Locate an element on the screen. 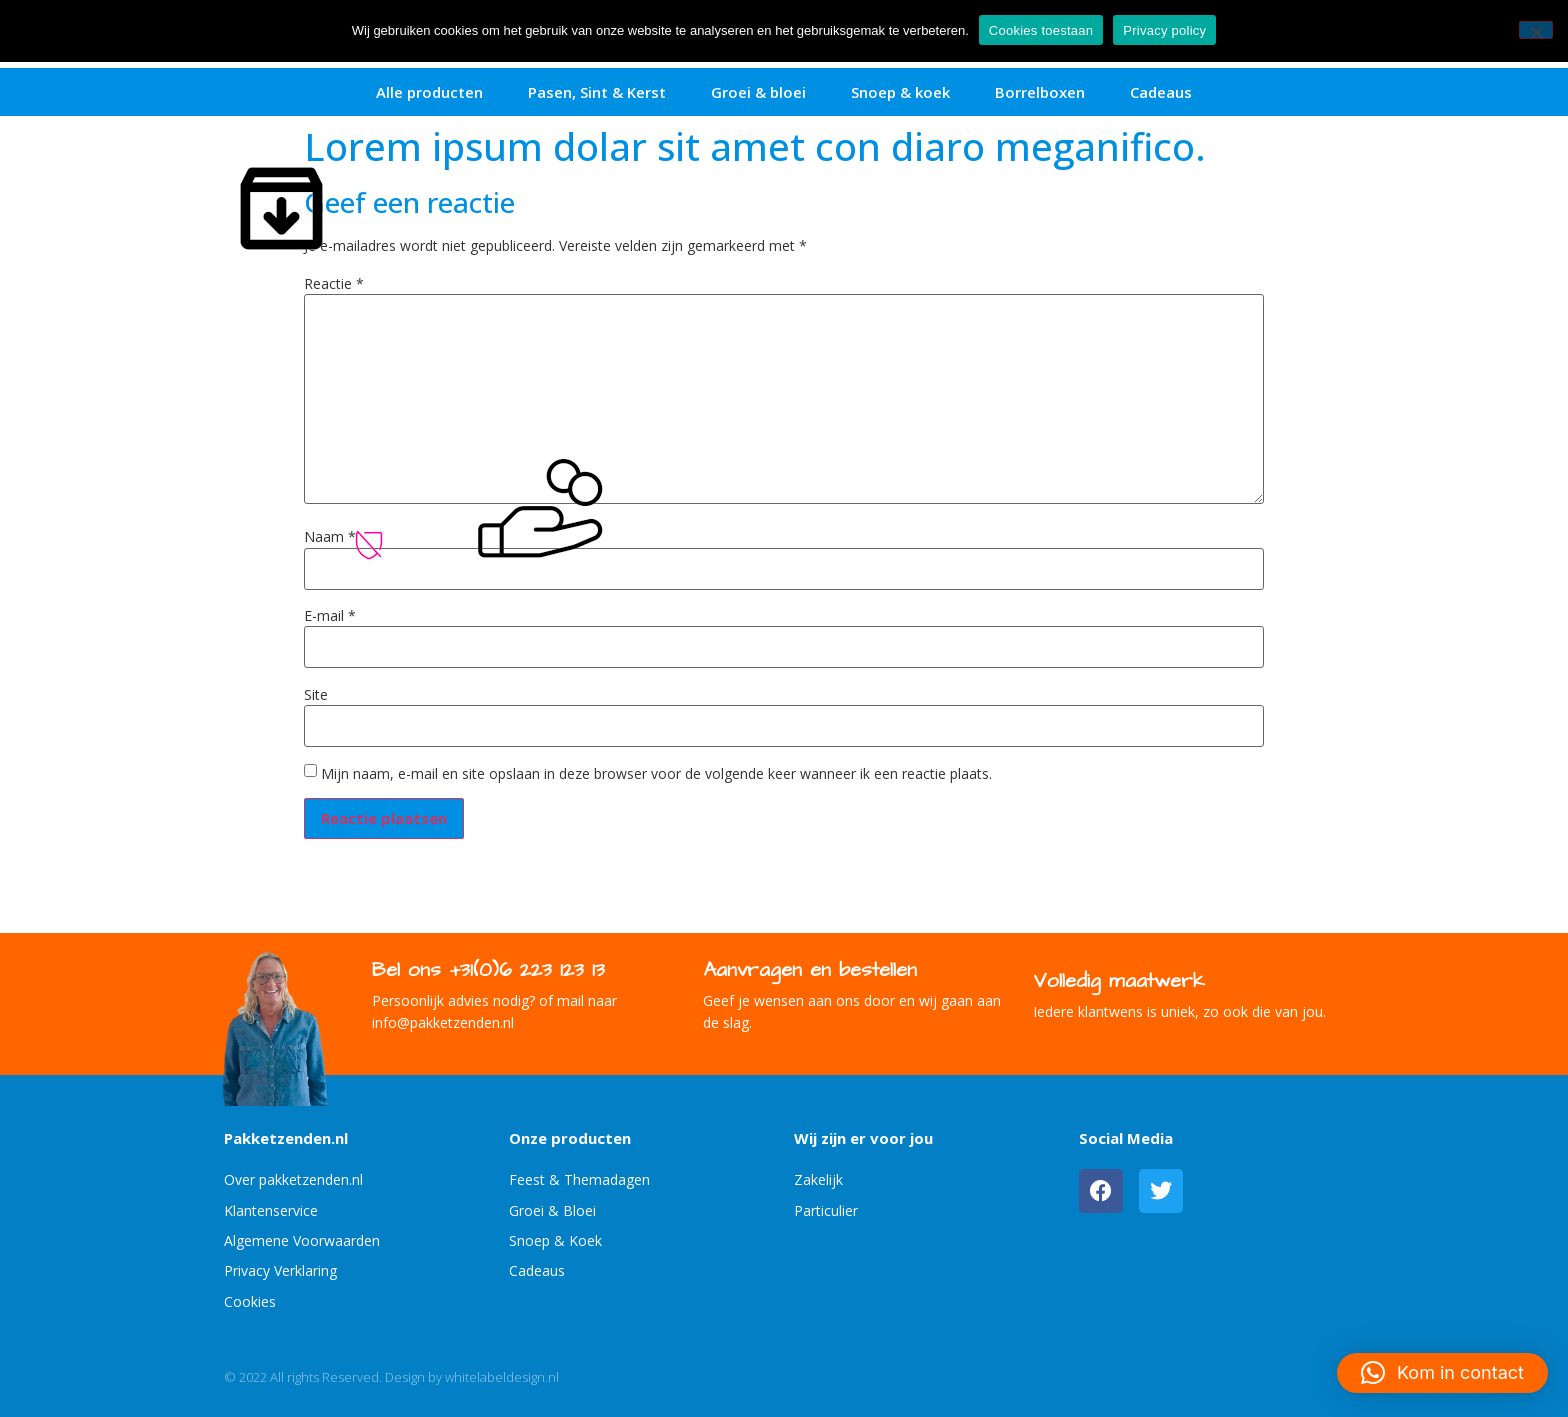  make a payment or donation is located at coordinates (544, 512).